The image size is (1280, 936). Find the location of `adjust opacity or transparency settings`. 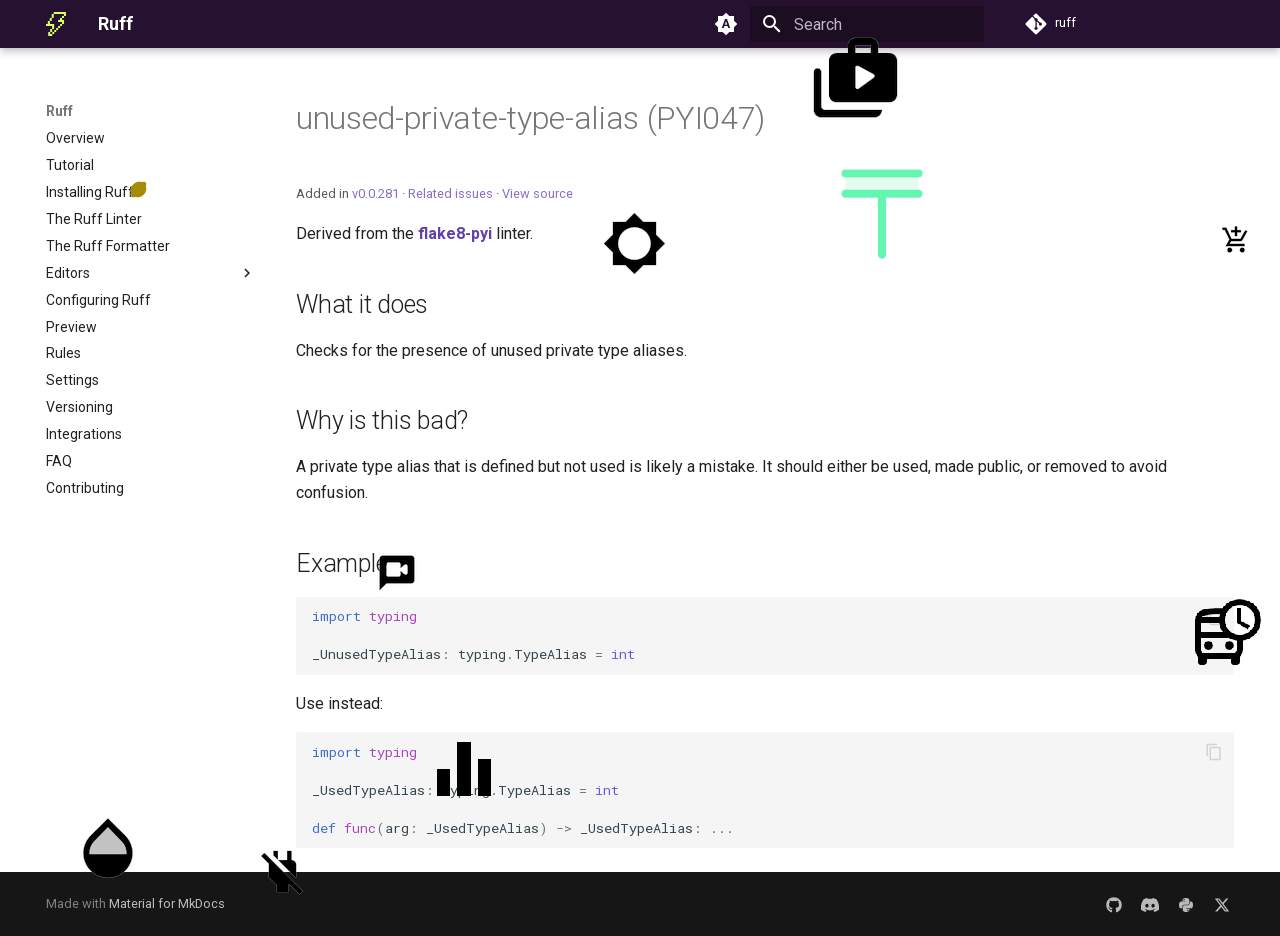

adjust opacity or transparency settings is located at coordinates (108, 848).